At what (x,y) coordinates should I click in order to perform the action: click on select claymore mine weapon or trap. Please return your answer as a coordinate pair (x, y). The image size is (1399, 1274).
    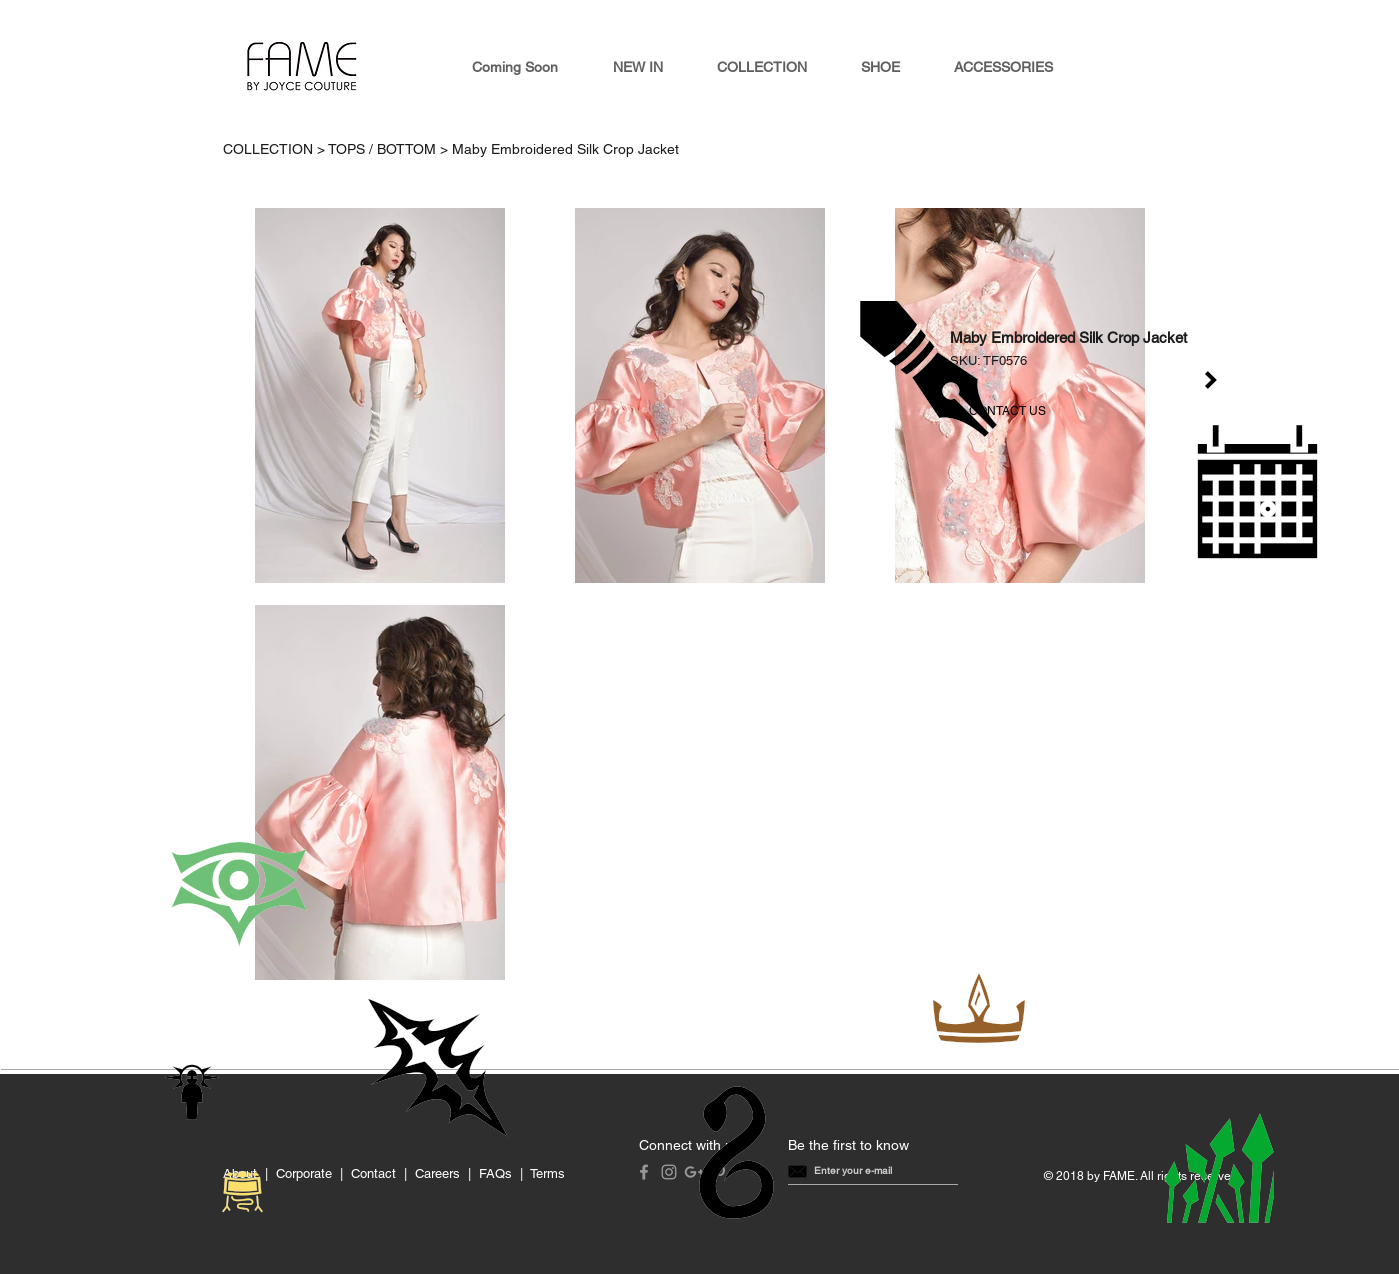
    Looking at the image, I should click on (242, 1191).